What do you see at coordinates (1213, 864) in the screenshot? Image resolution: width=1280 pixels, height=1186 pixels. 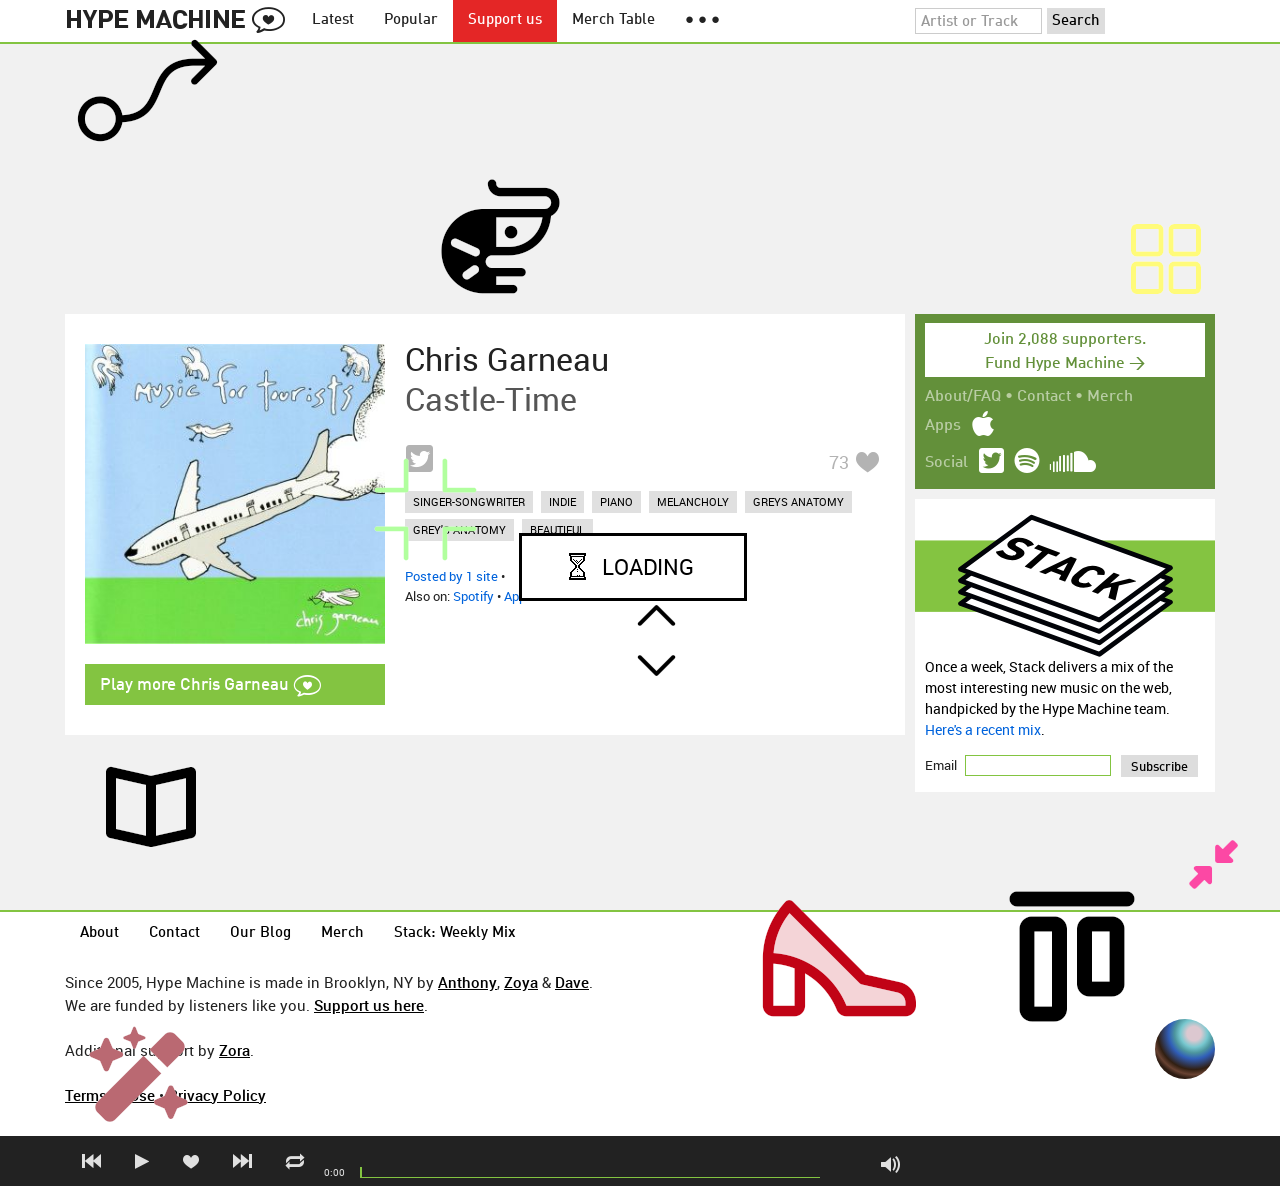 I see `compress or minimize content` at bounding box center [1213, 864].